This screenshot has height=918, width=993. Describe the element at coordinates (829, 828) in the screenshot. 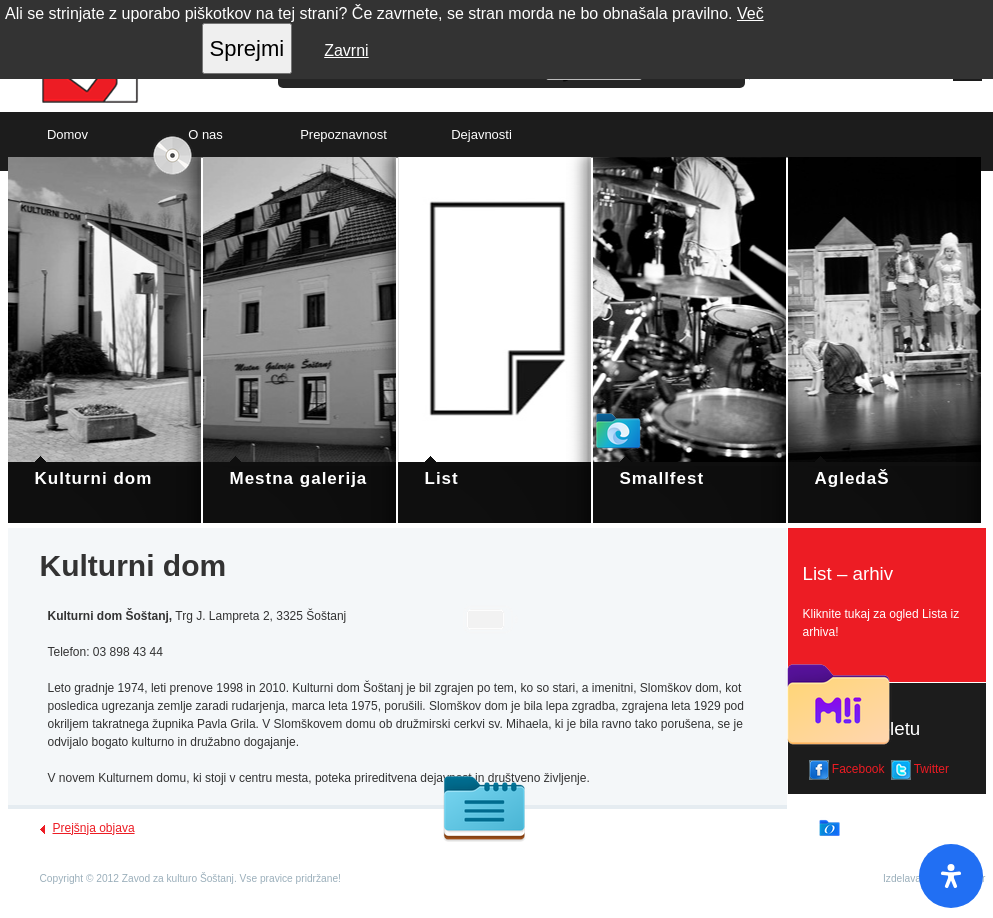

I see `open the IObit application folder` at that location.